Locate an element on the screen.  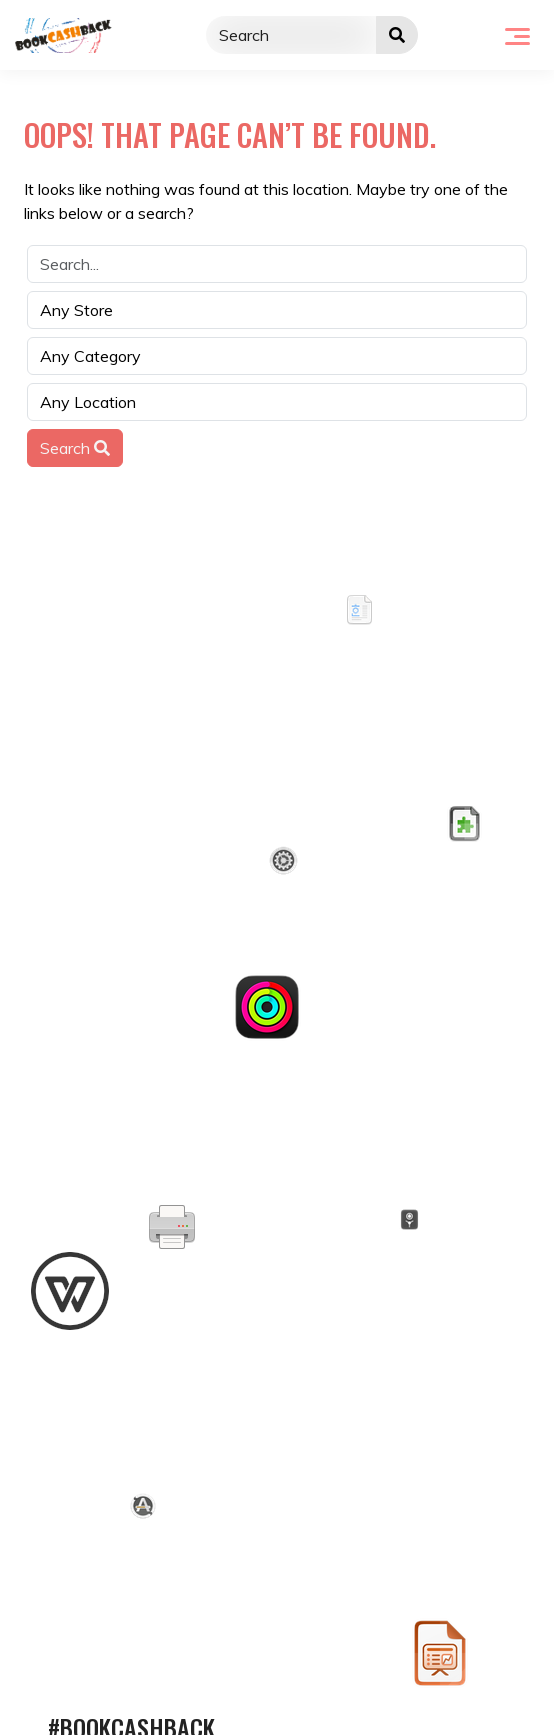
an openoffice extension or add-on file is located at coordinates (464, 823).